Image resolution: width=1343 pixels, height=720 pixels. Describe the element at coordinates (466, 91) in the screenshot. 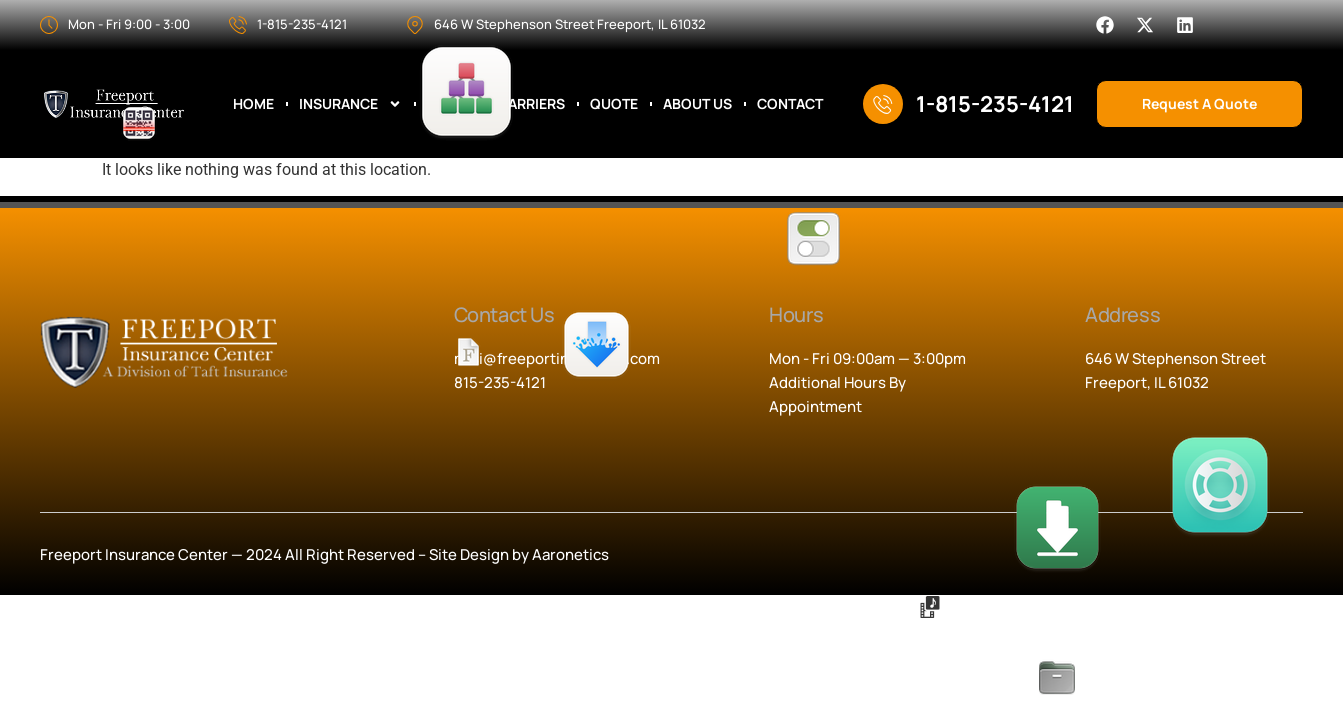

I see `open device hierarchy settings` at that location.